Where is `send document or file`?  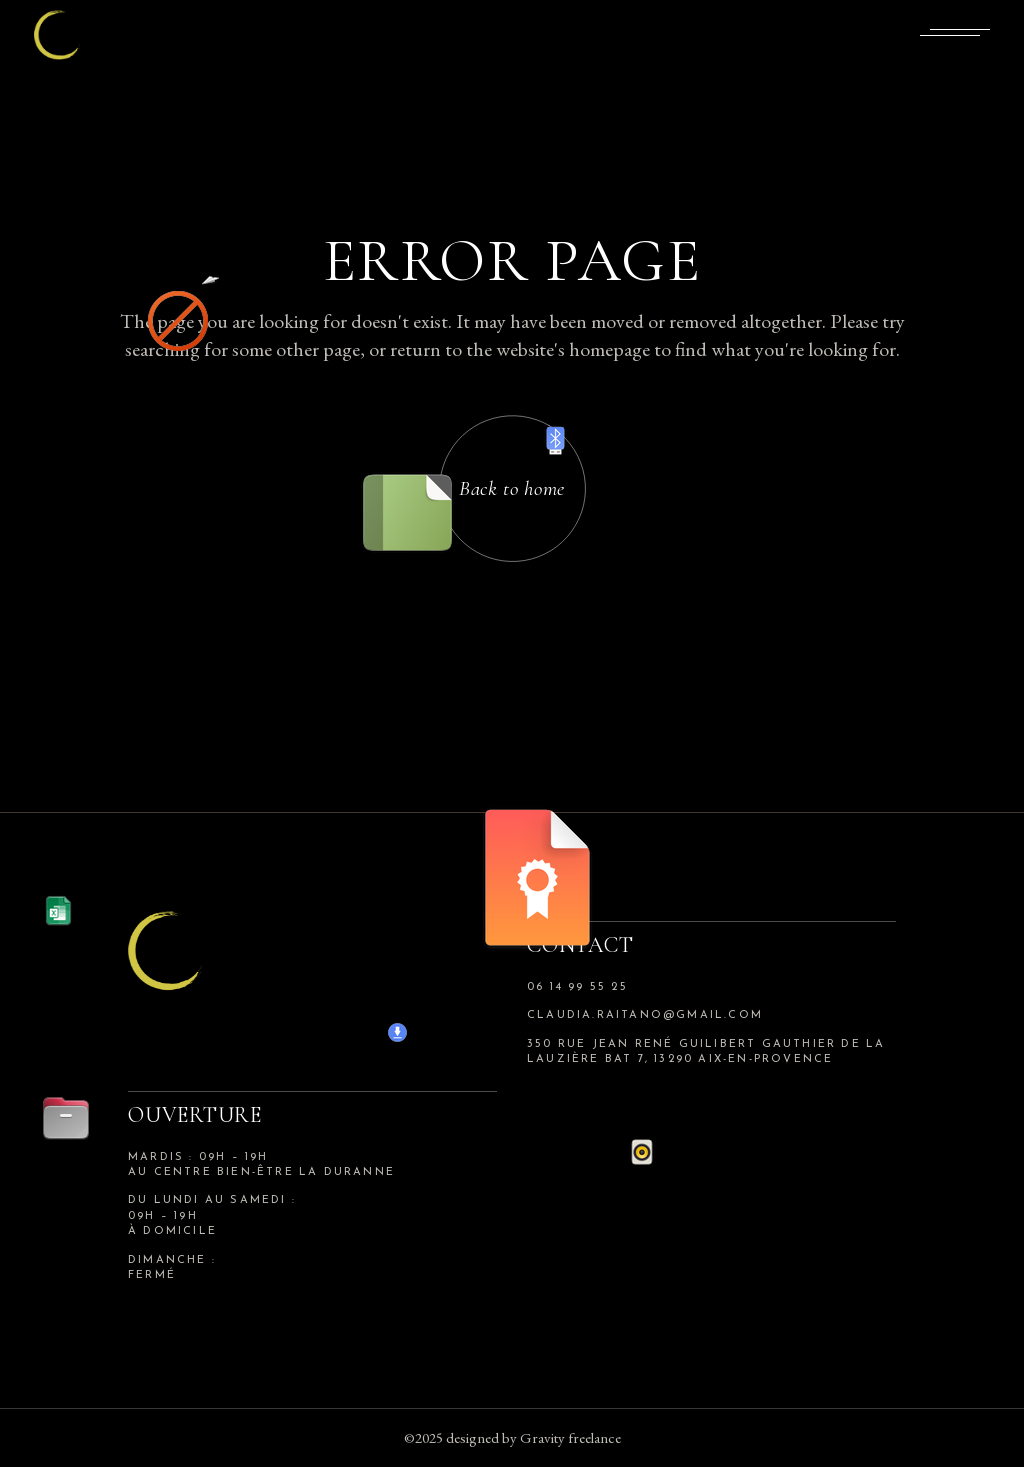
send document or file is located at coordinates (210, 280).